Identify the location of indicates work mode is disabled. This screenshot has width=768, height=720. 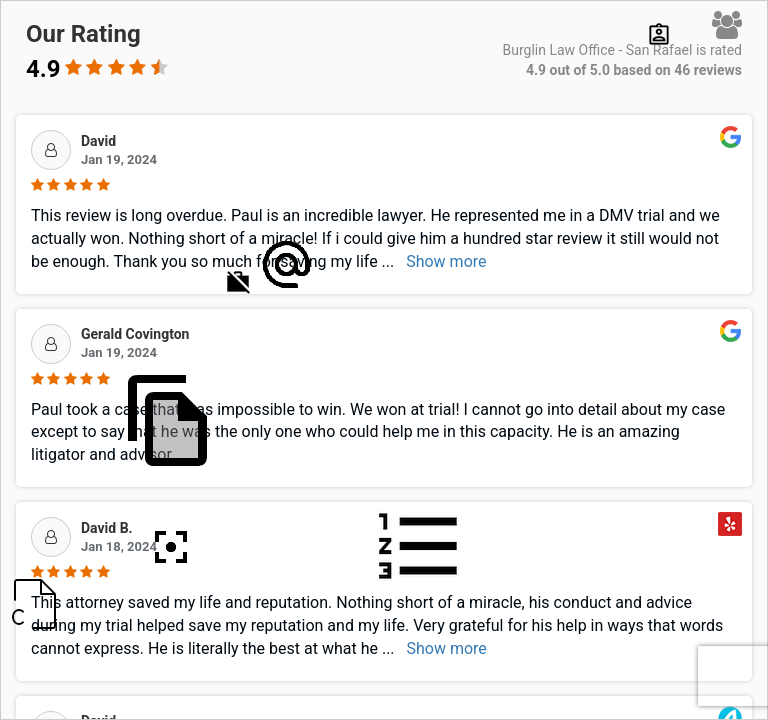
(238, 282).